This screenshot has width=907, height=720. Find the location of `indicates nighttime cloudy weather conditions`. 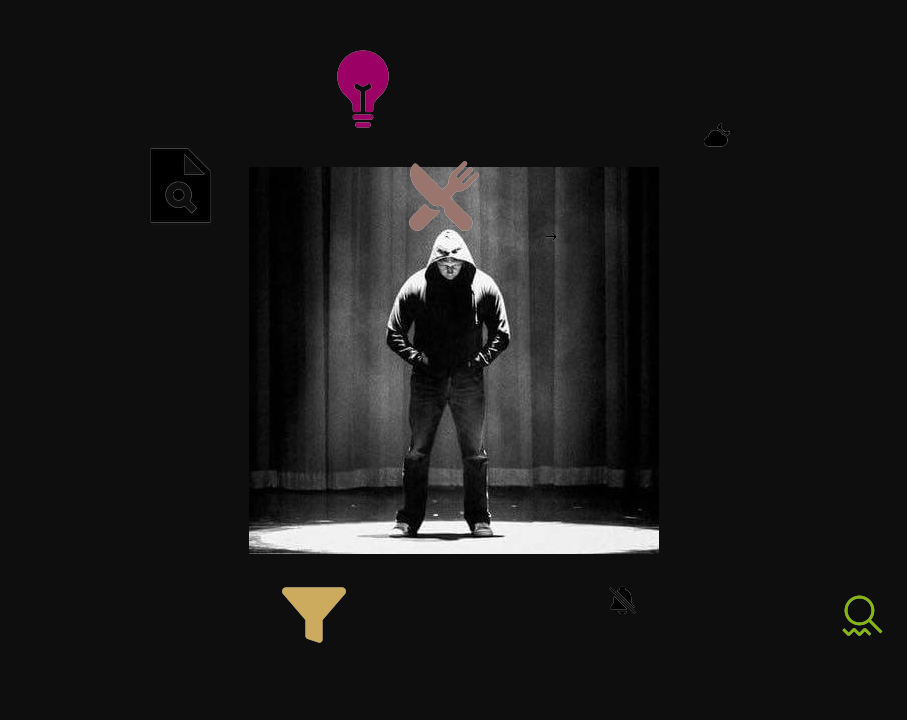

indicates nighttime cloudy weather conditions is located at coordinates (717, 135).